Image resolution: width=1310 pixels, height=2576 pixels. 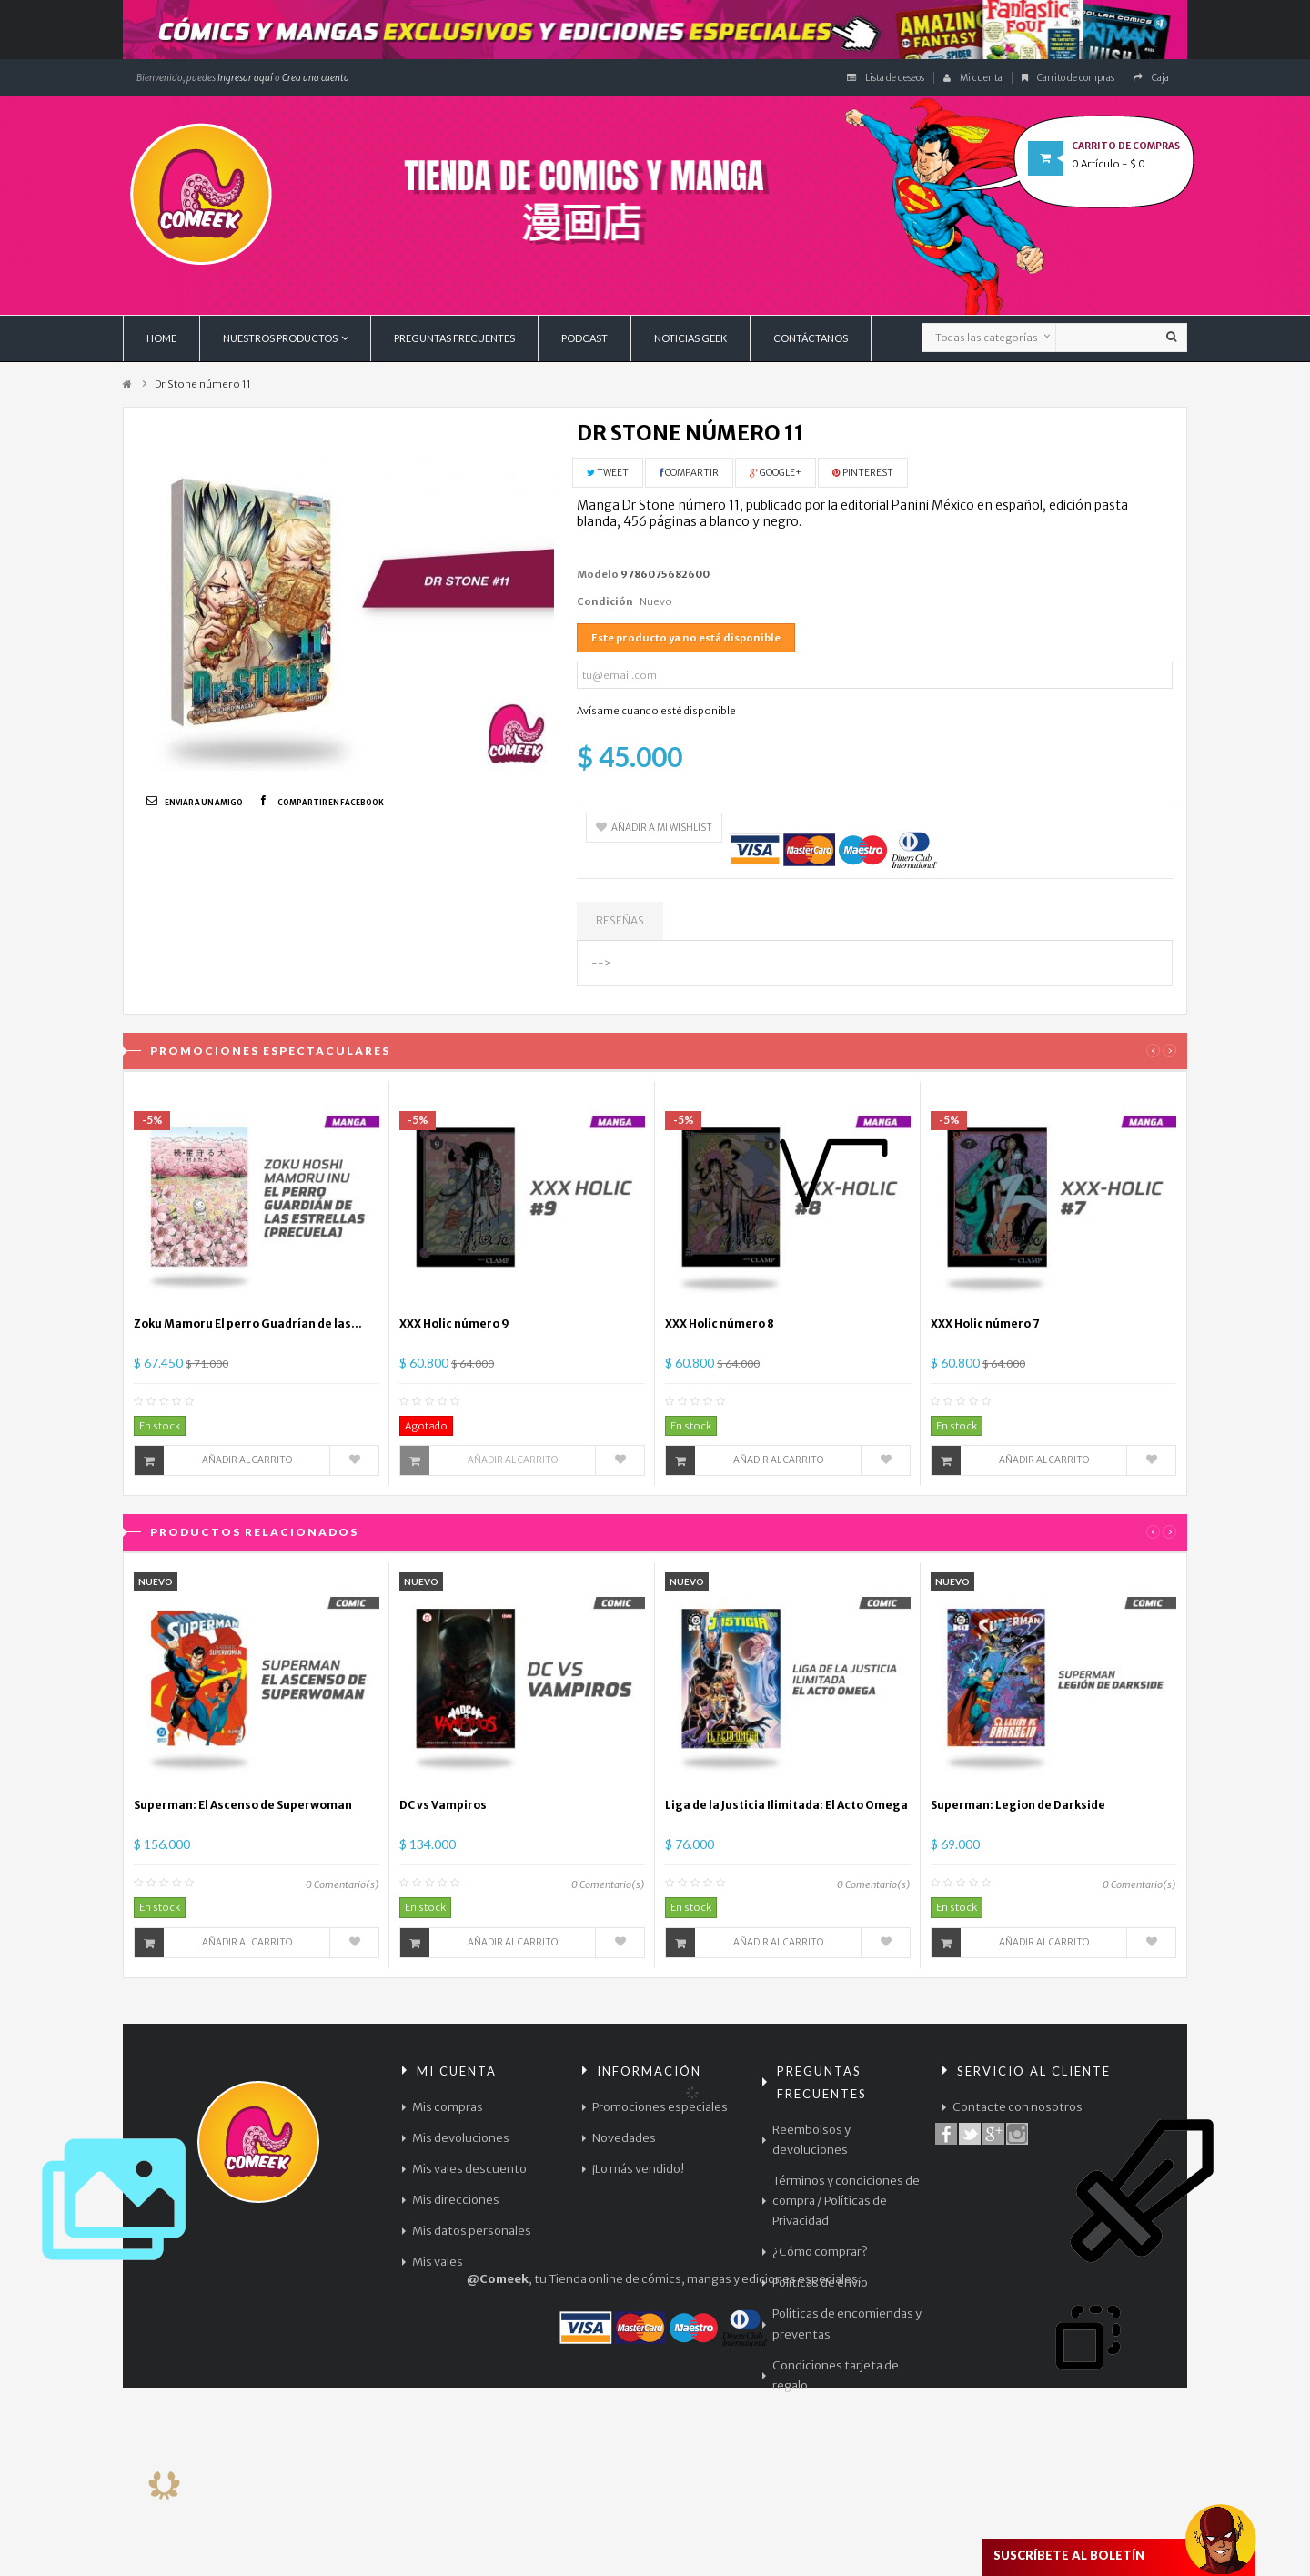 What do you see at coordinates (114, 2199) in the screenshot?
I see `view photo gallery or image library` at bounding box center [114, 2199].